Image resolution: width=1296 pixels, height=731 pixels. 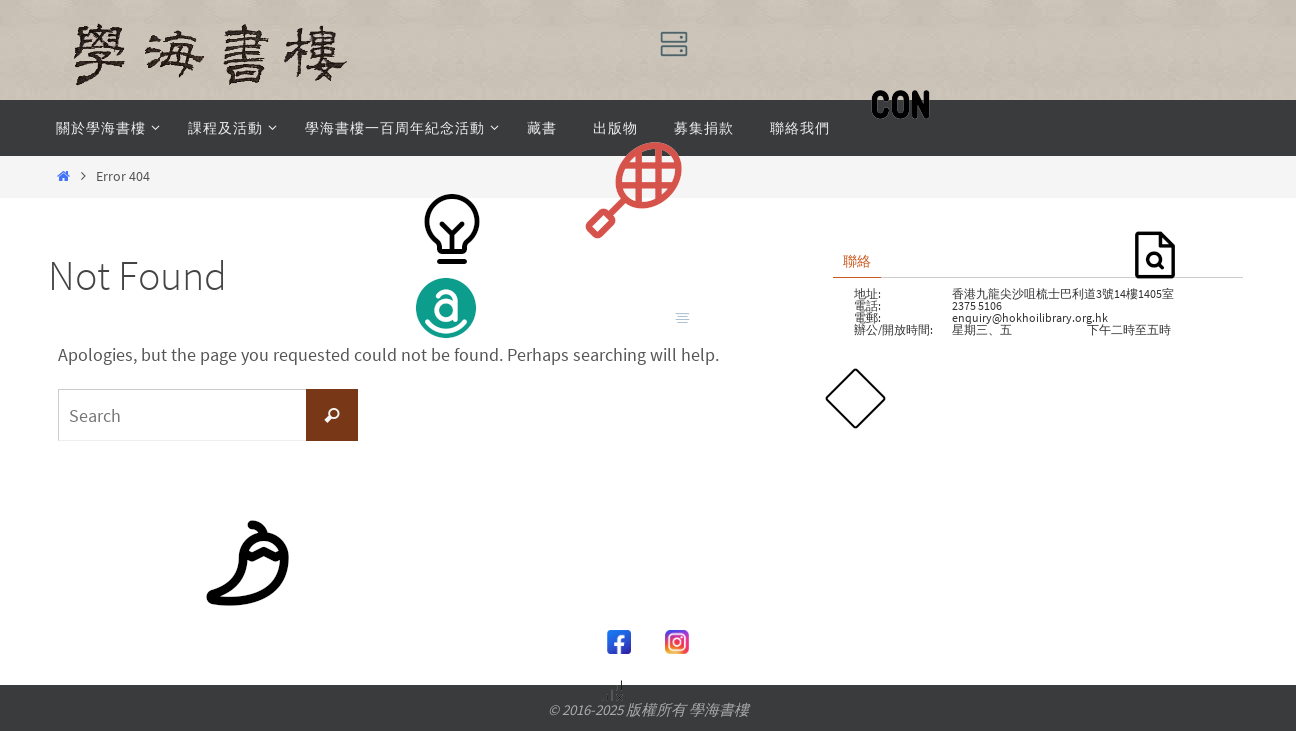 I want to click on no cellular signal available, so click(x=613, y=692).